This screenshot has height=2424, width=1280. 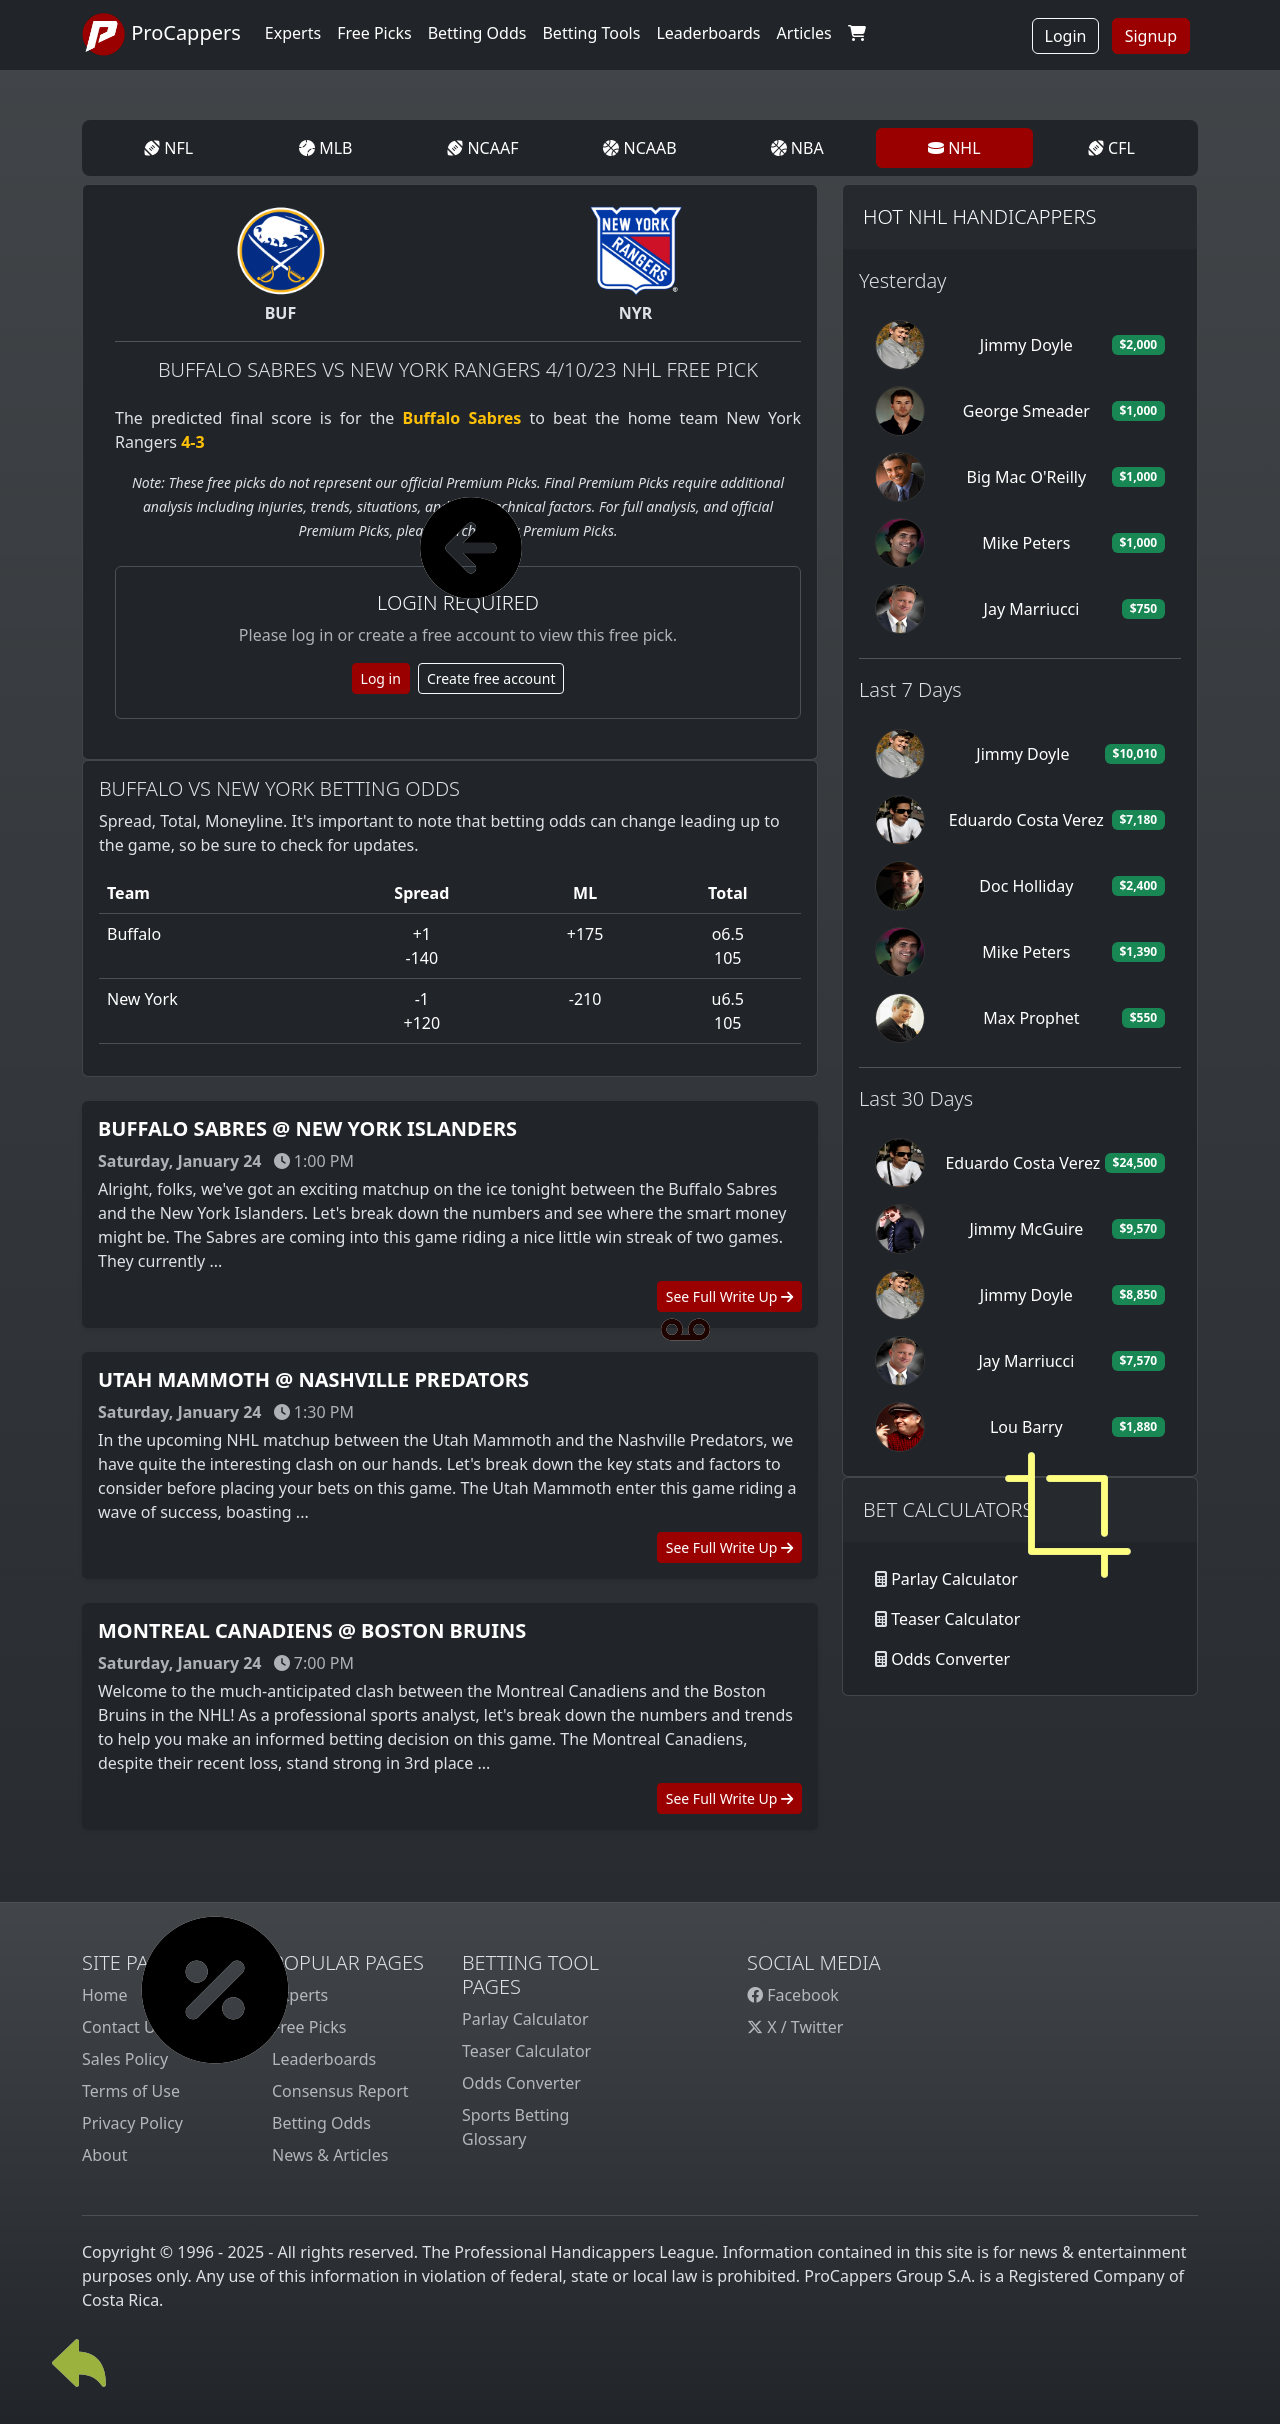 I want to click on access voicemail messages, so click(x=685, y=1329).